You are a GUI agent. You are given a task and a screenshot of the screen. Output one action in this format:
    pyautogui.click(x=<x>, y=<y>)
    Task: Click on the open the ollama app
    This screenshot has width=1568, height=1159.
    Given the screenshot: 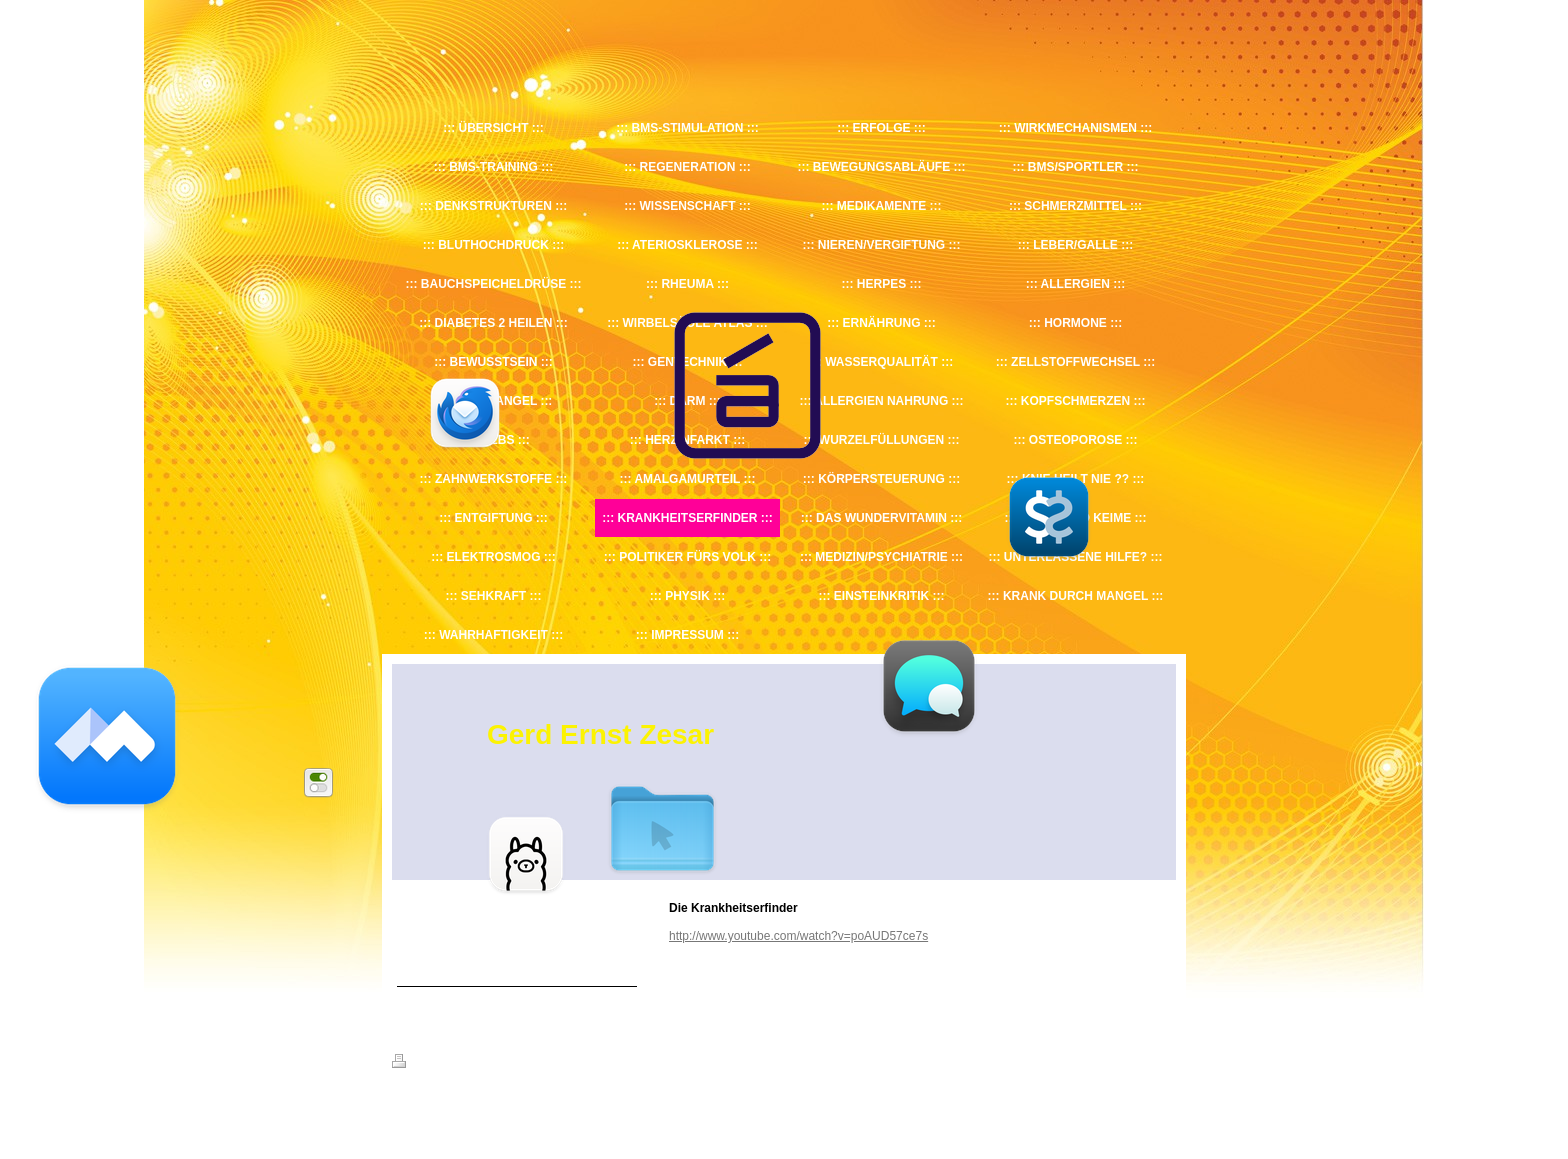 What is the action you would take?
    pyautogui.click(x=526, y=854)
    